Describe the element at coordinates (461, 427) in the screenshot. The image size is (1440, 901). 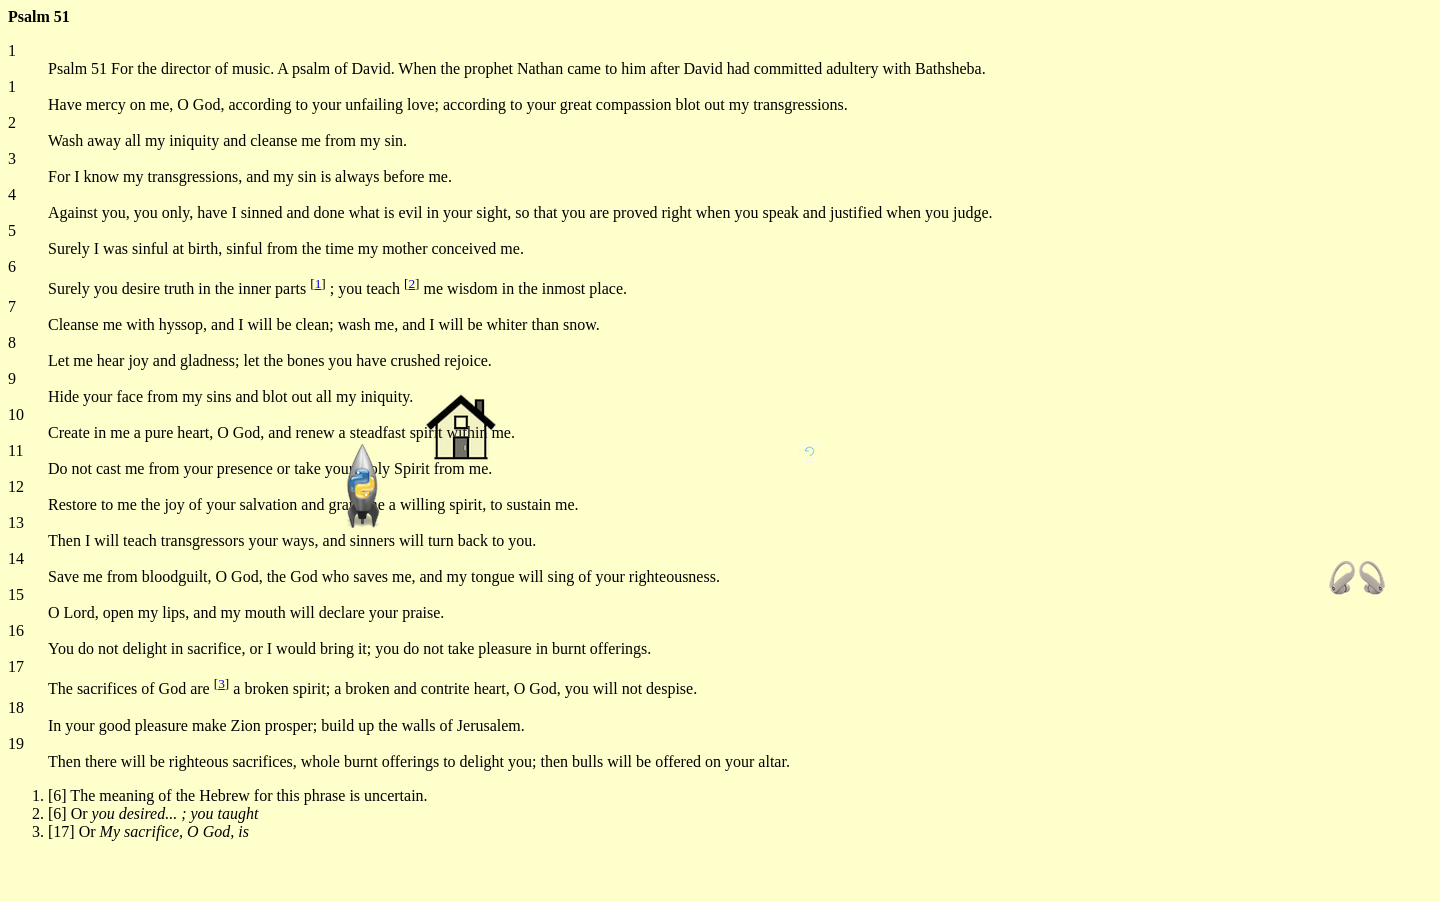
I see `navigate to your home folder` at that location.